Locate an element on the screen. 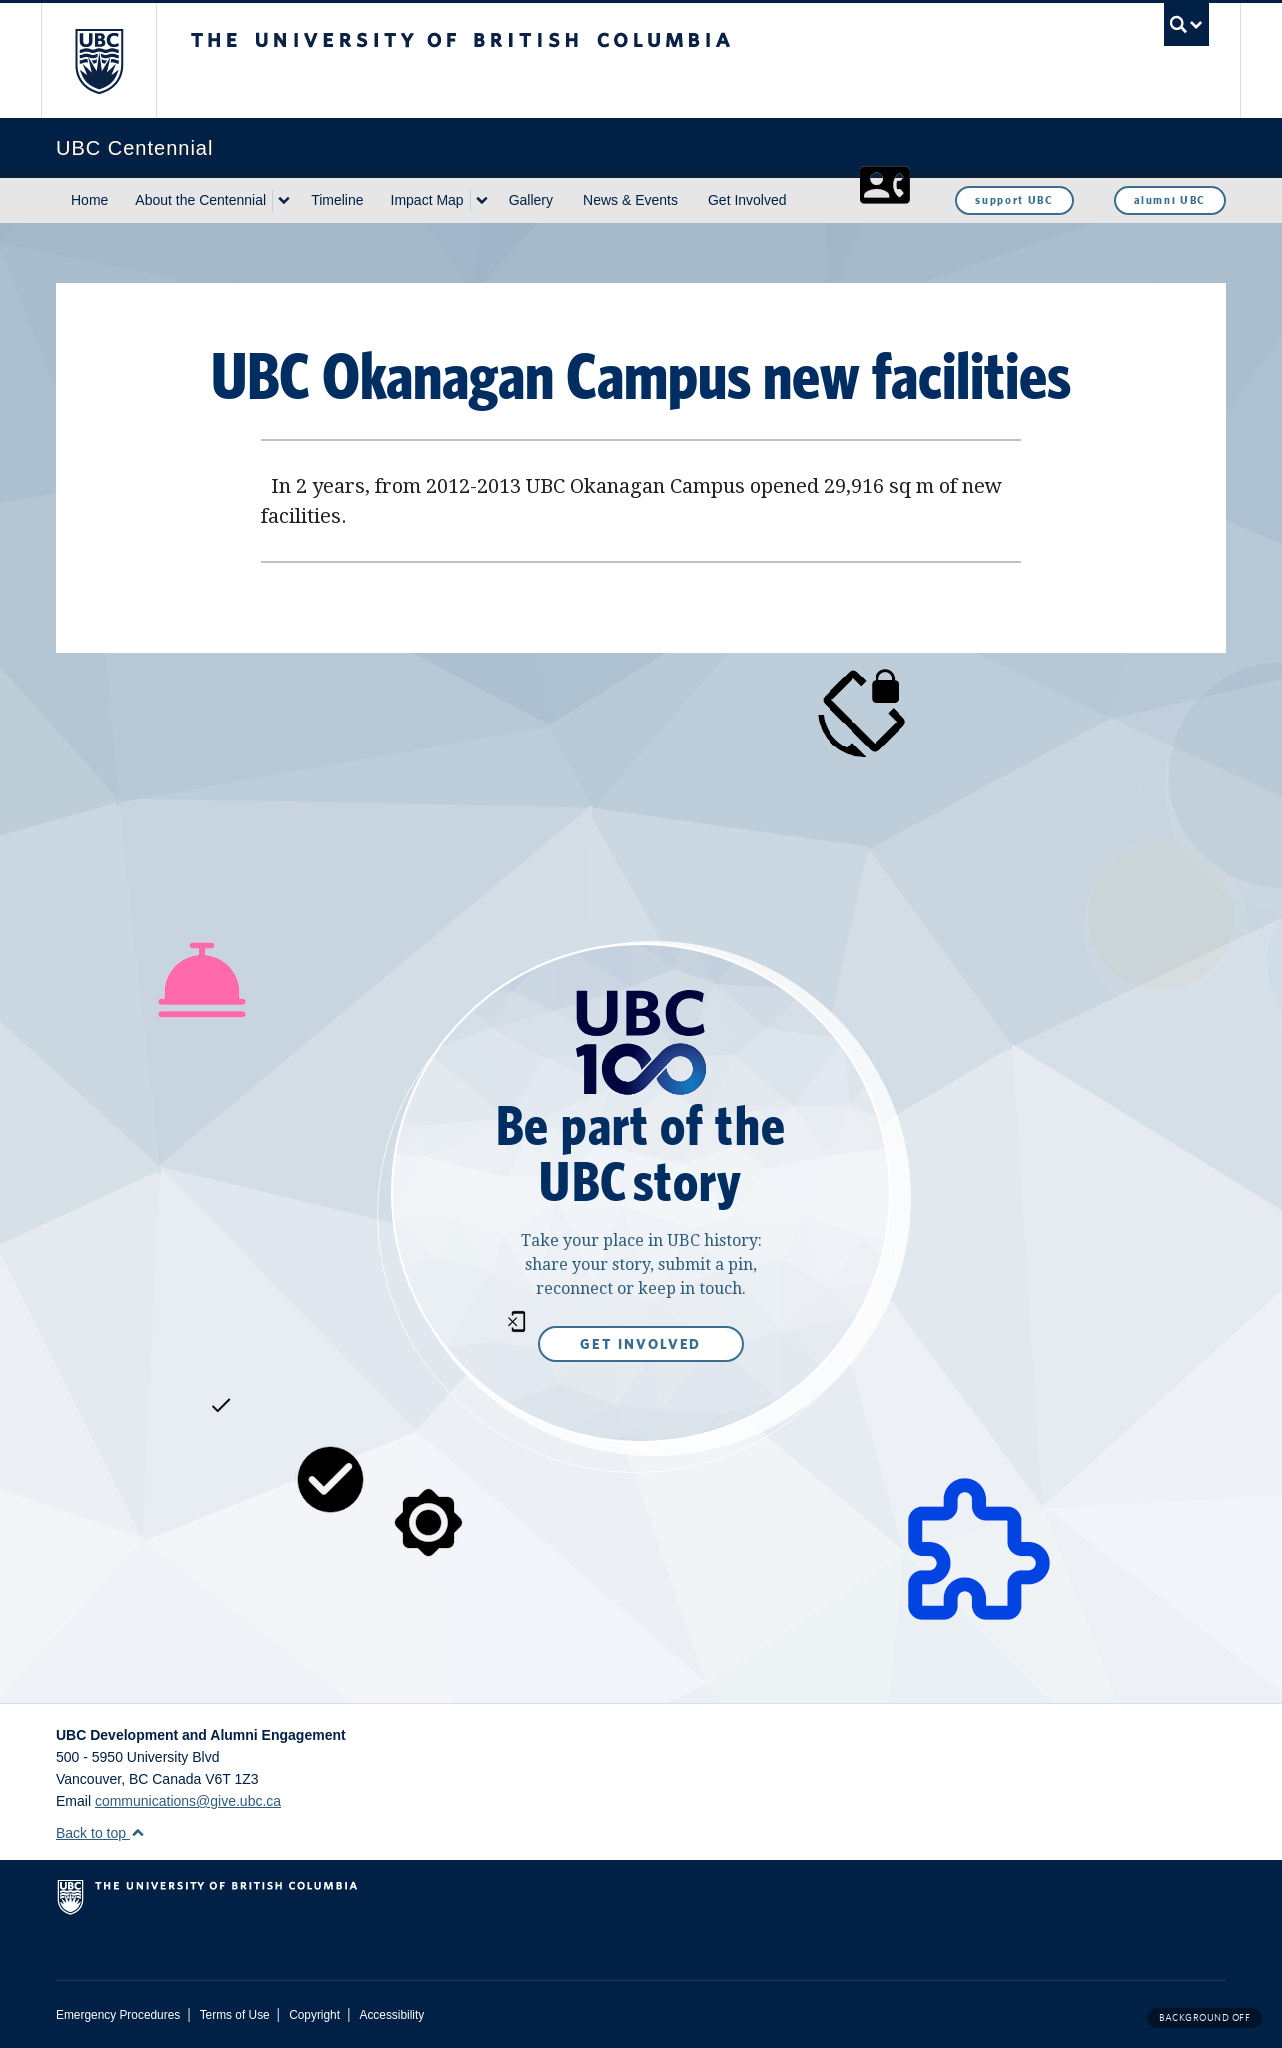 Image resolution: width=1282 pixels, height=2048 pixels. indicates a completed or successful action is located at coordinates (330, 1479).